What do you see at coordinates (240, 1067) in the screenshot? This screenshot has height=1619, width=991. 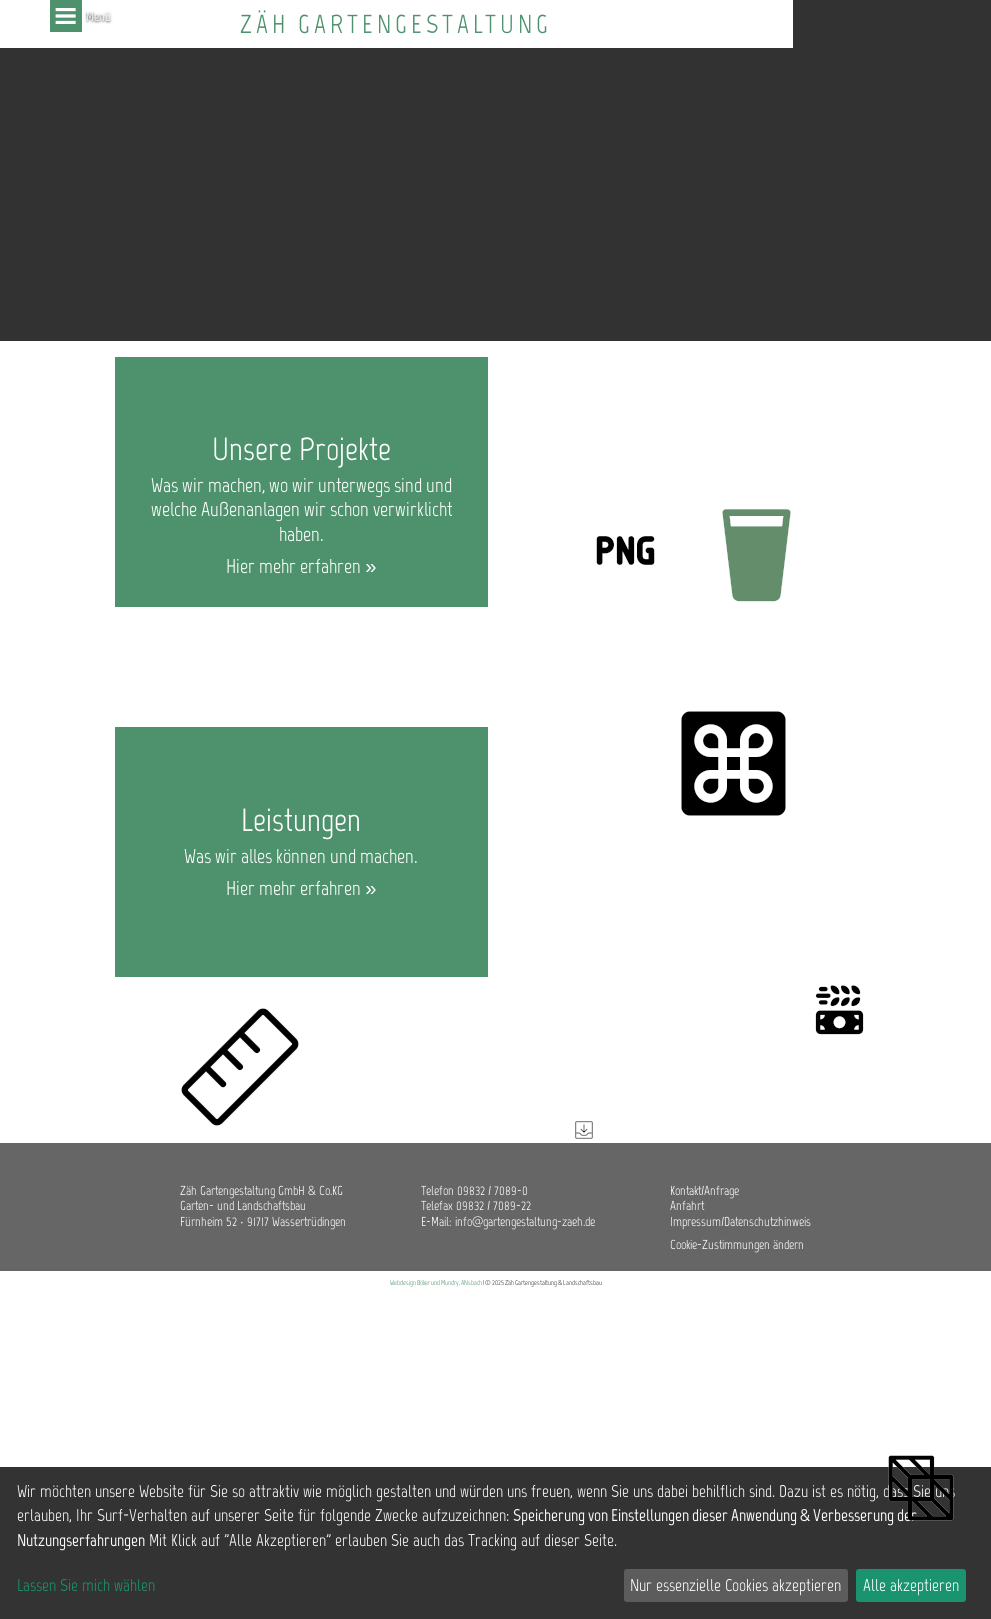 I see `access measurement tools` at bounding box center [240, 1067].